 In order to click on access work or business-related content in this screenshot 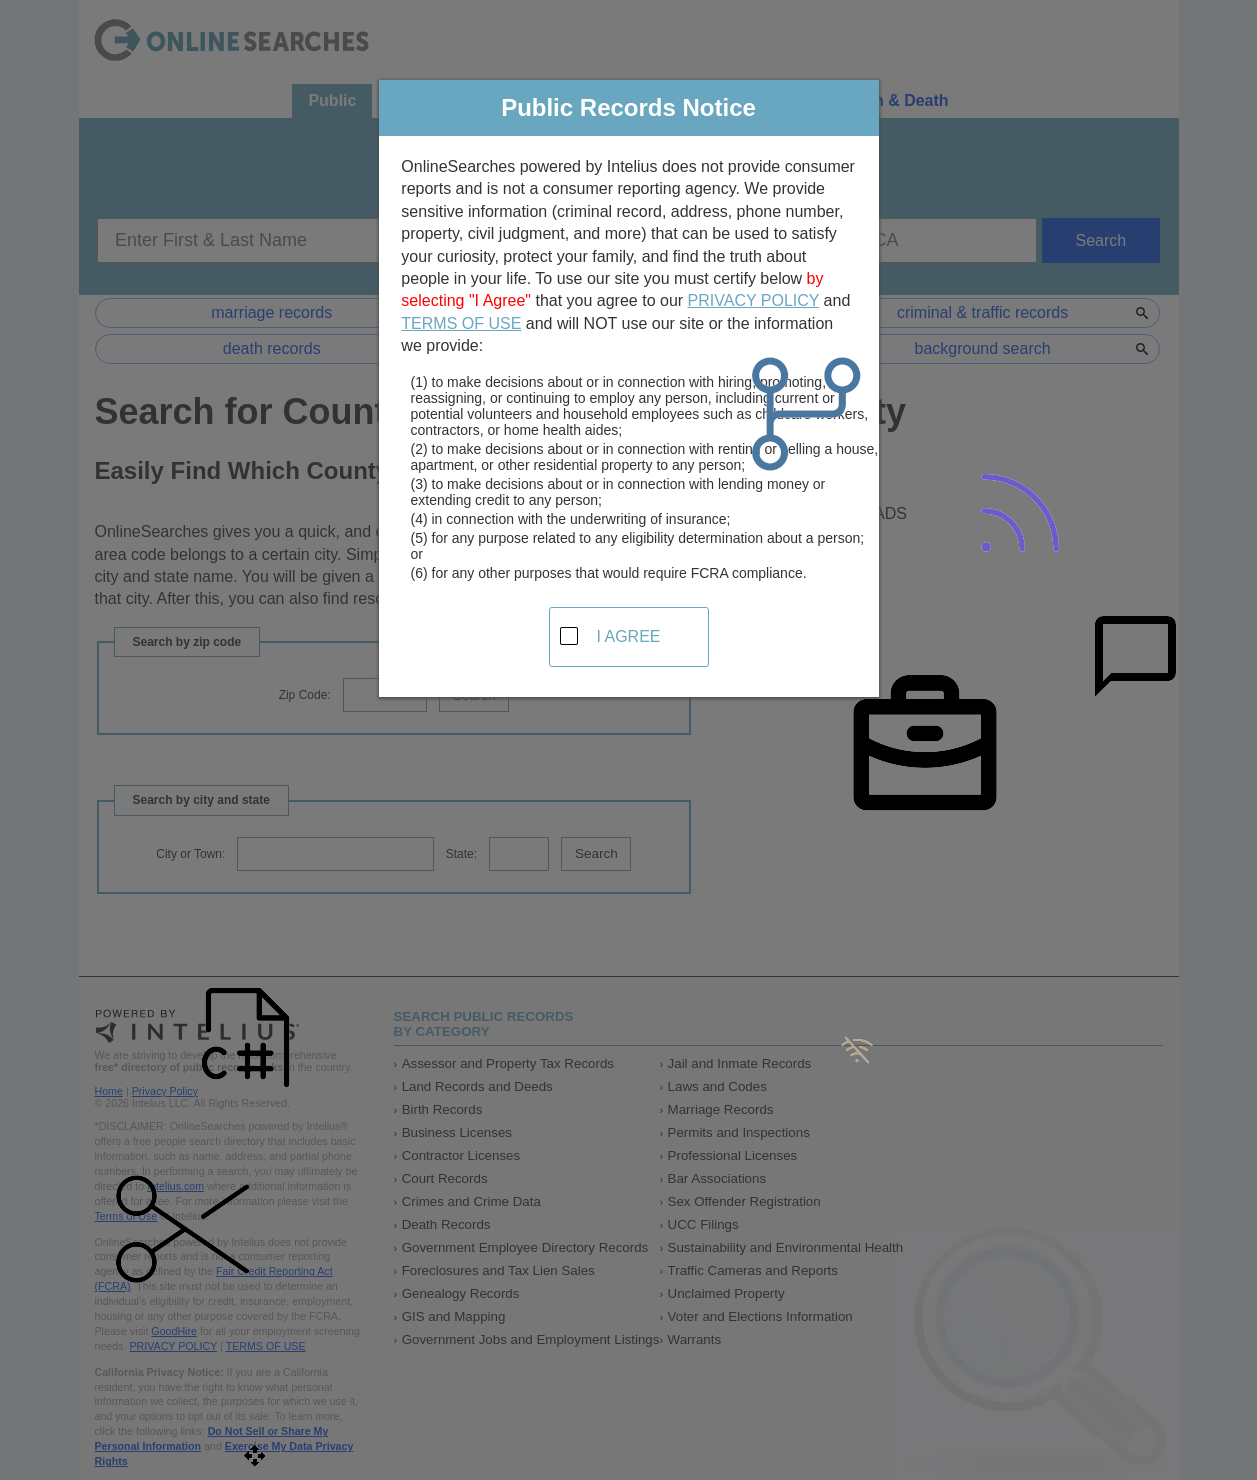, I will do `click(925, 752)`.